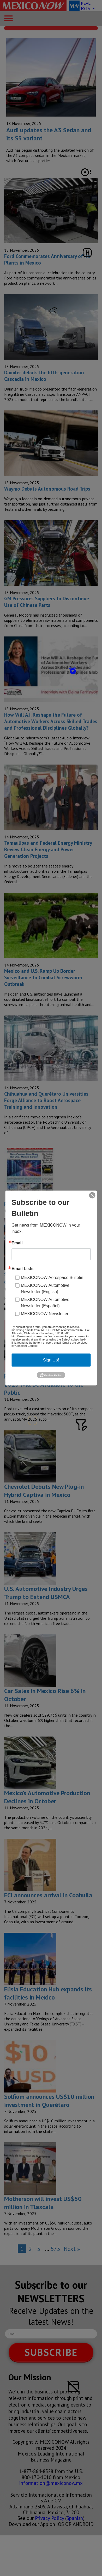 The image size is (102, 2576). I want to click on indicates storage disc is full, so click(86, 172).